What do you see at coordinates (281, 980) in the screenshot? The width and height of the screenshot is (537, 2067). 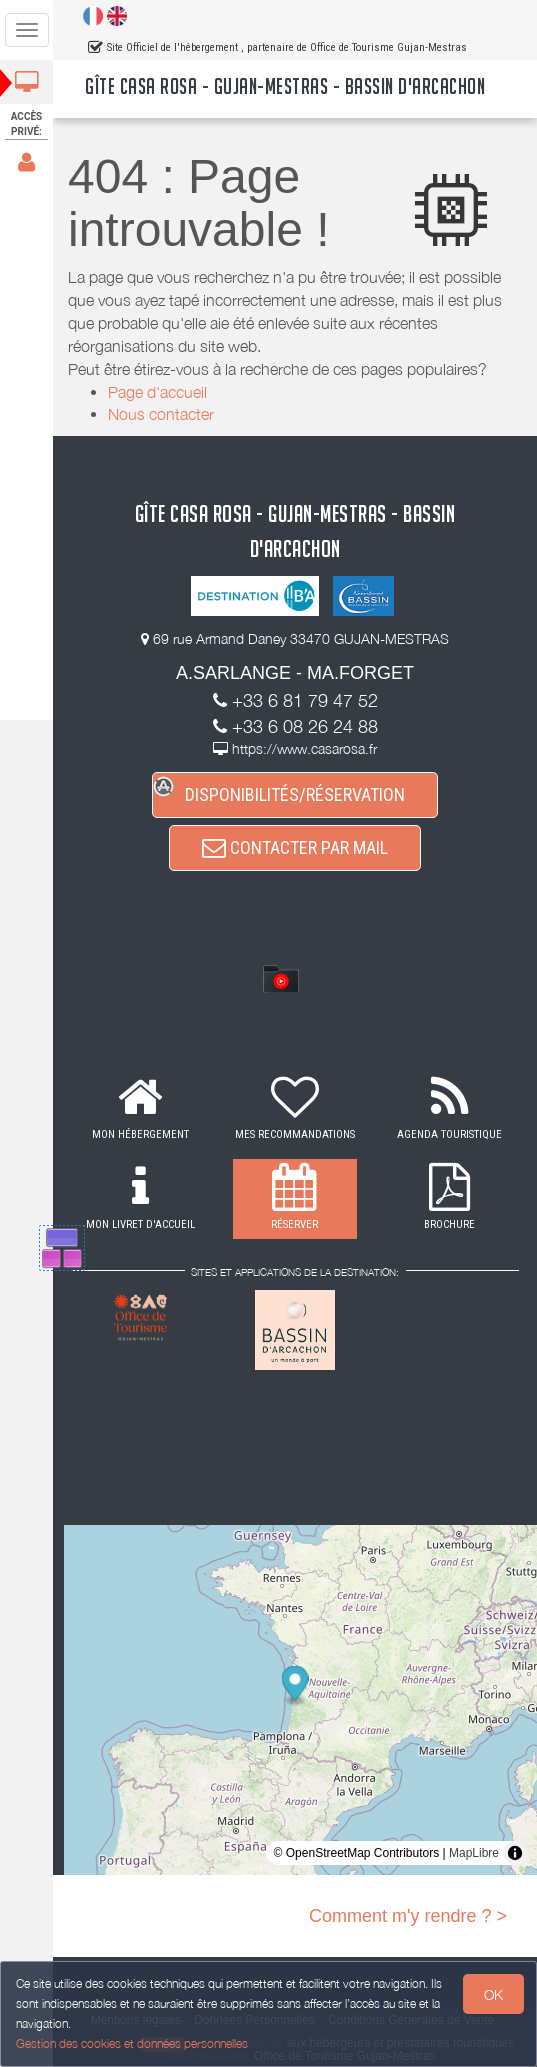 I see `open youtube music downloads folder` at bounding box center [281, 980].